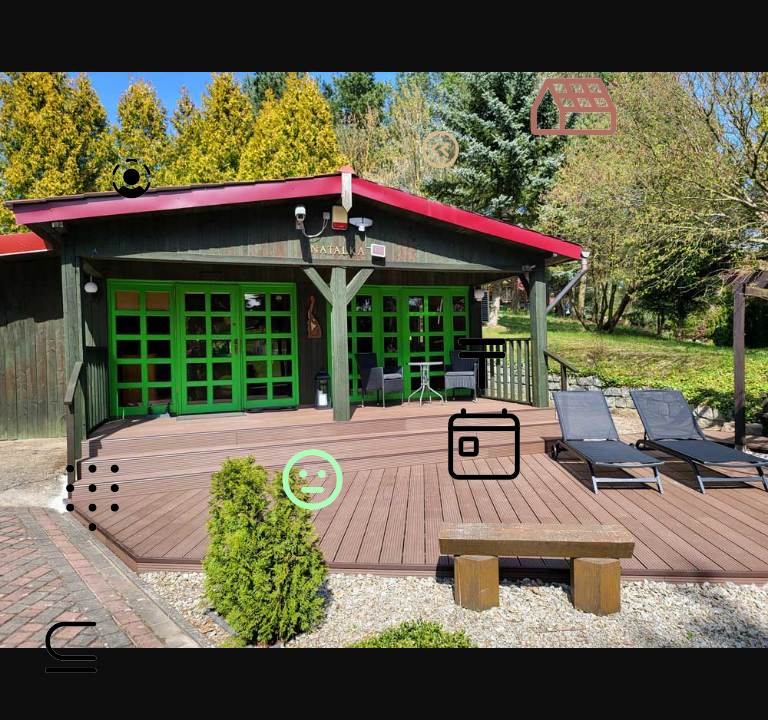  I want to click on incomplete or pending user profile, so click(131, 178).